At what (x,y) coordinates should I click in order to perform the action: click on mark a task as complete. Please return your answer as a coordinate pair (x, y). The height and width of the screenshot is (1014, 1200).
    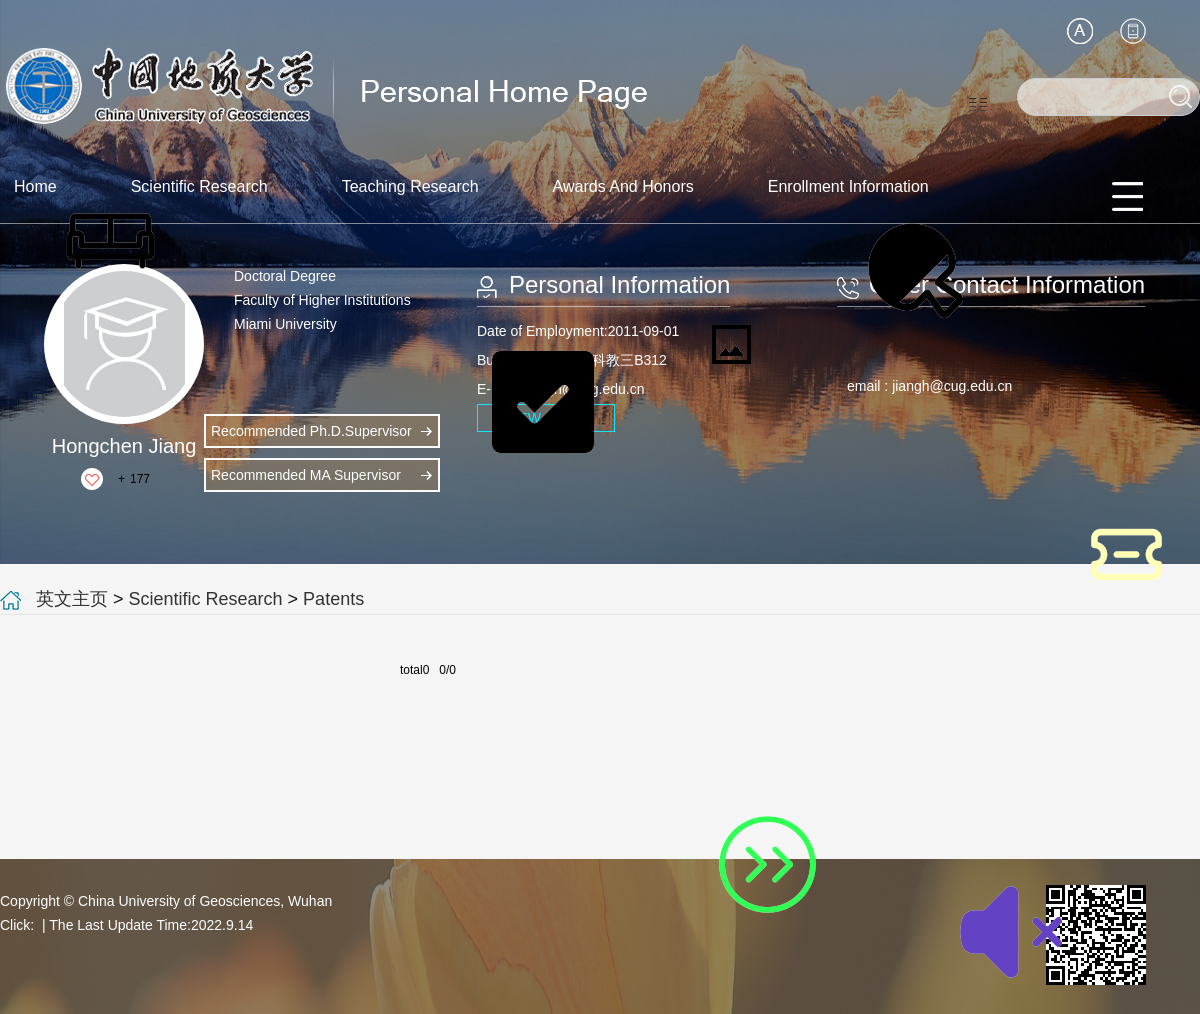
    Looking at the image, I should click on (543, 402).